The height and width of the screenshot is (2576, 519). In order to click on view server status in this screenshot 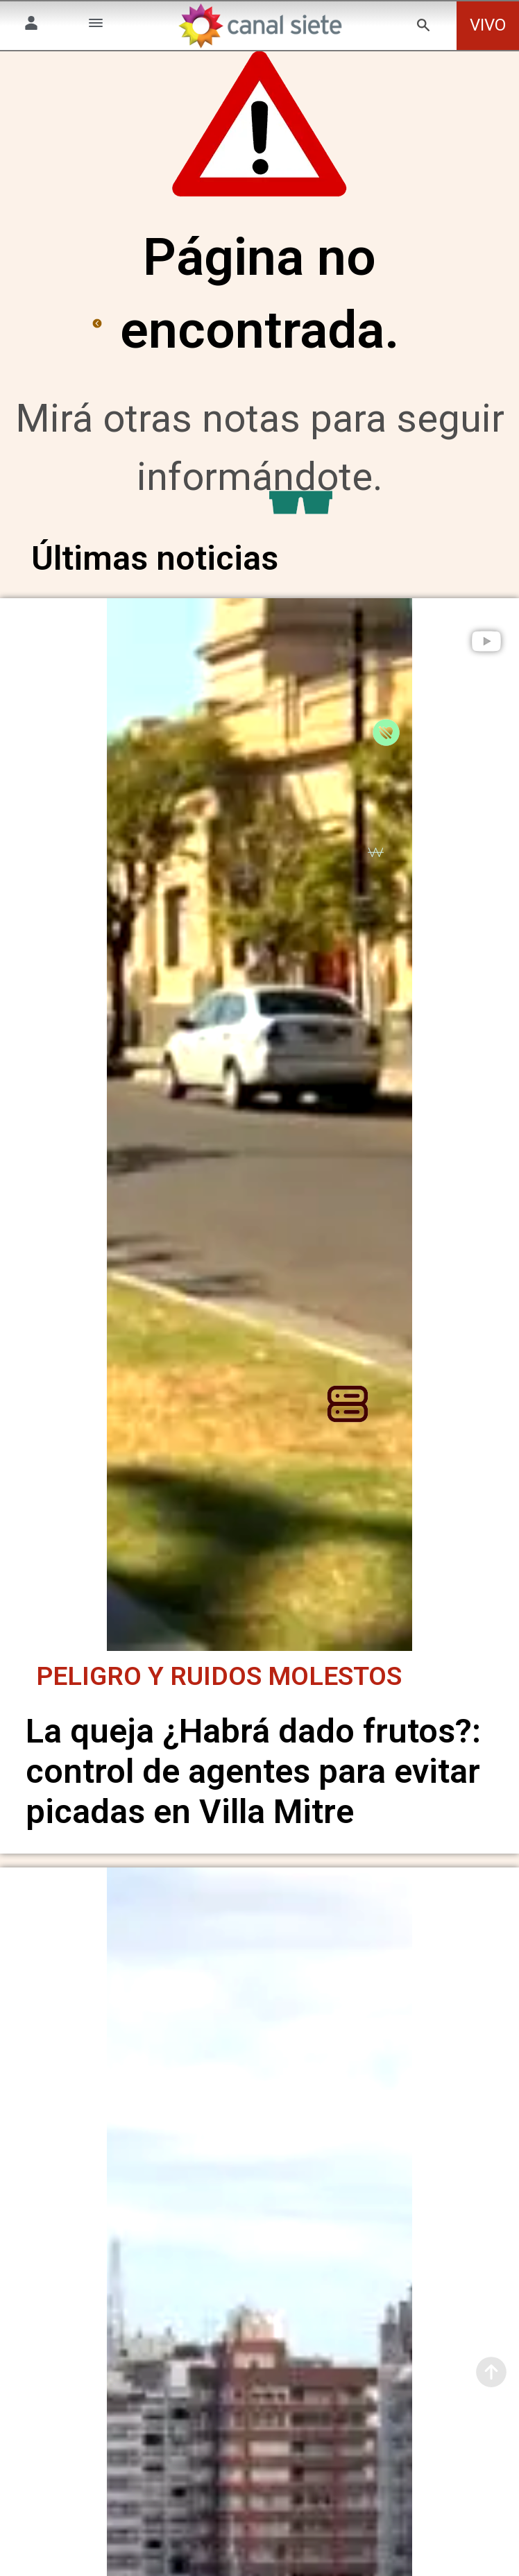, I will do `click(348, 1404)`.